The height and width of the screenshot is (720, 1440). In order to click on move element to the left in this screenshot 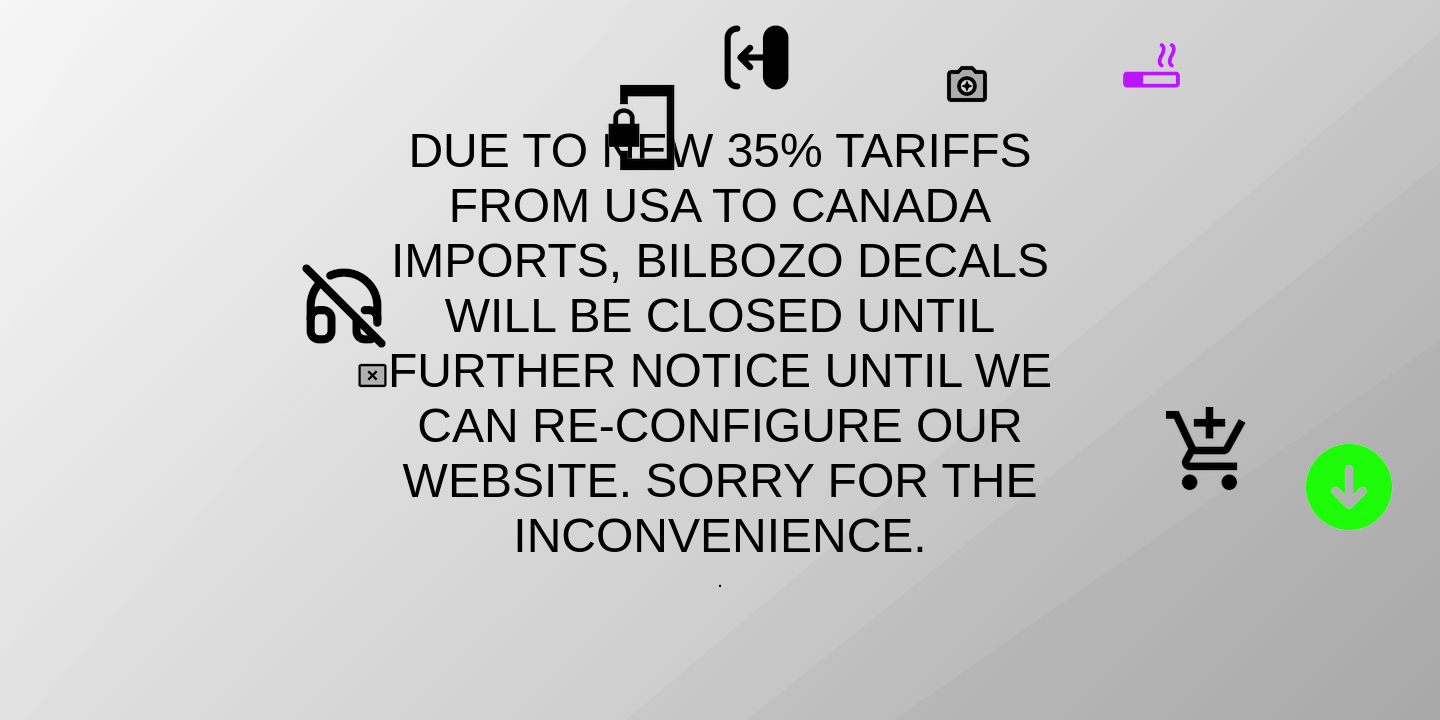, I will do `click(756, 57)`.